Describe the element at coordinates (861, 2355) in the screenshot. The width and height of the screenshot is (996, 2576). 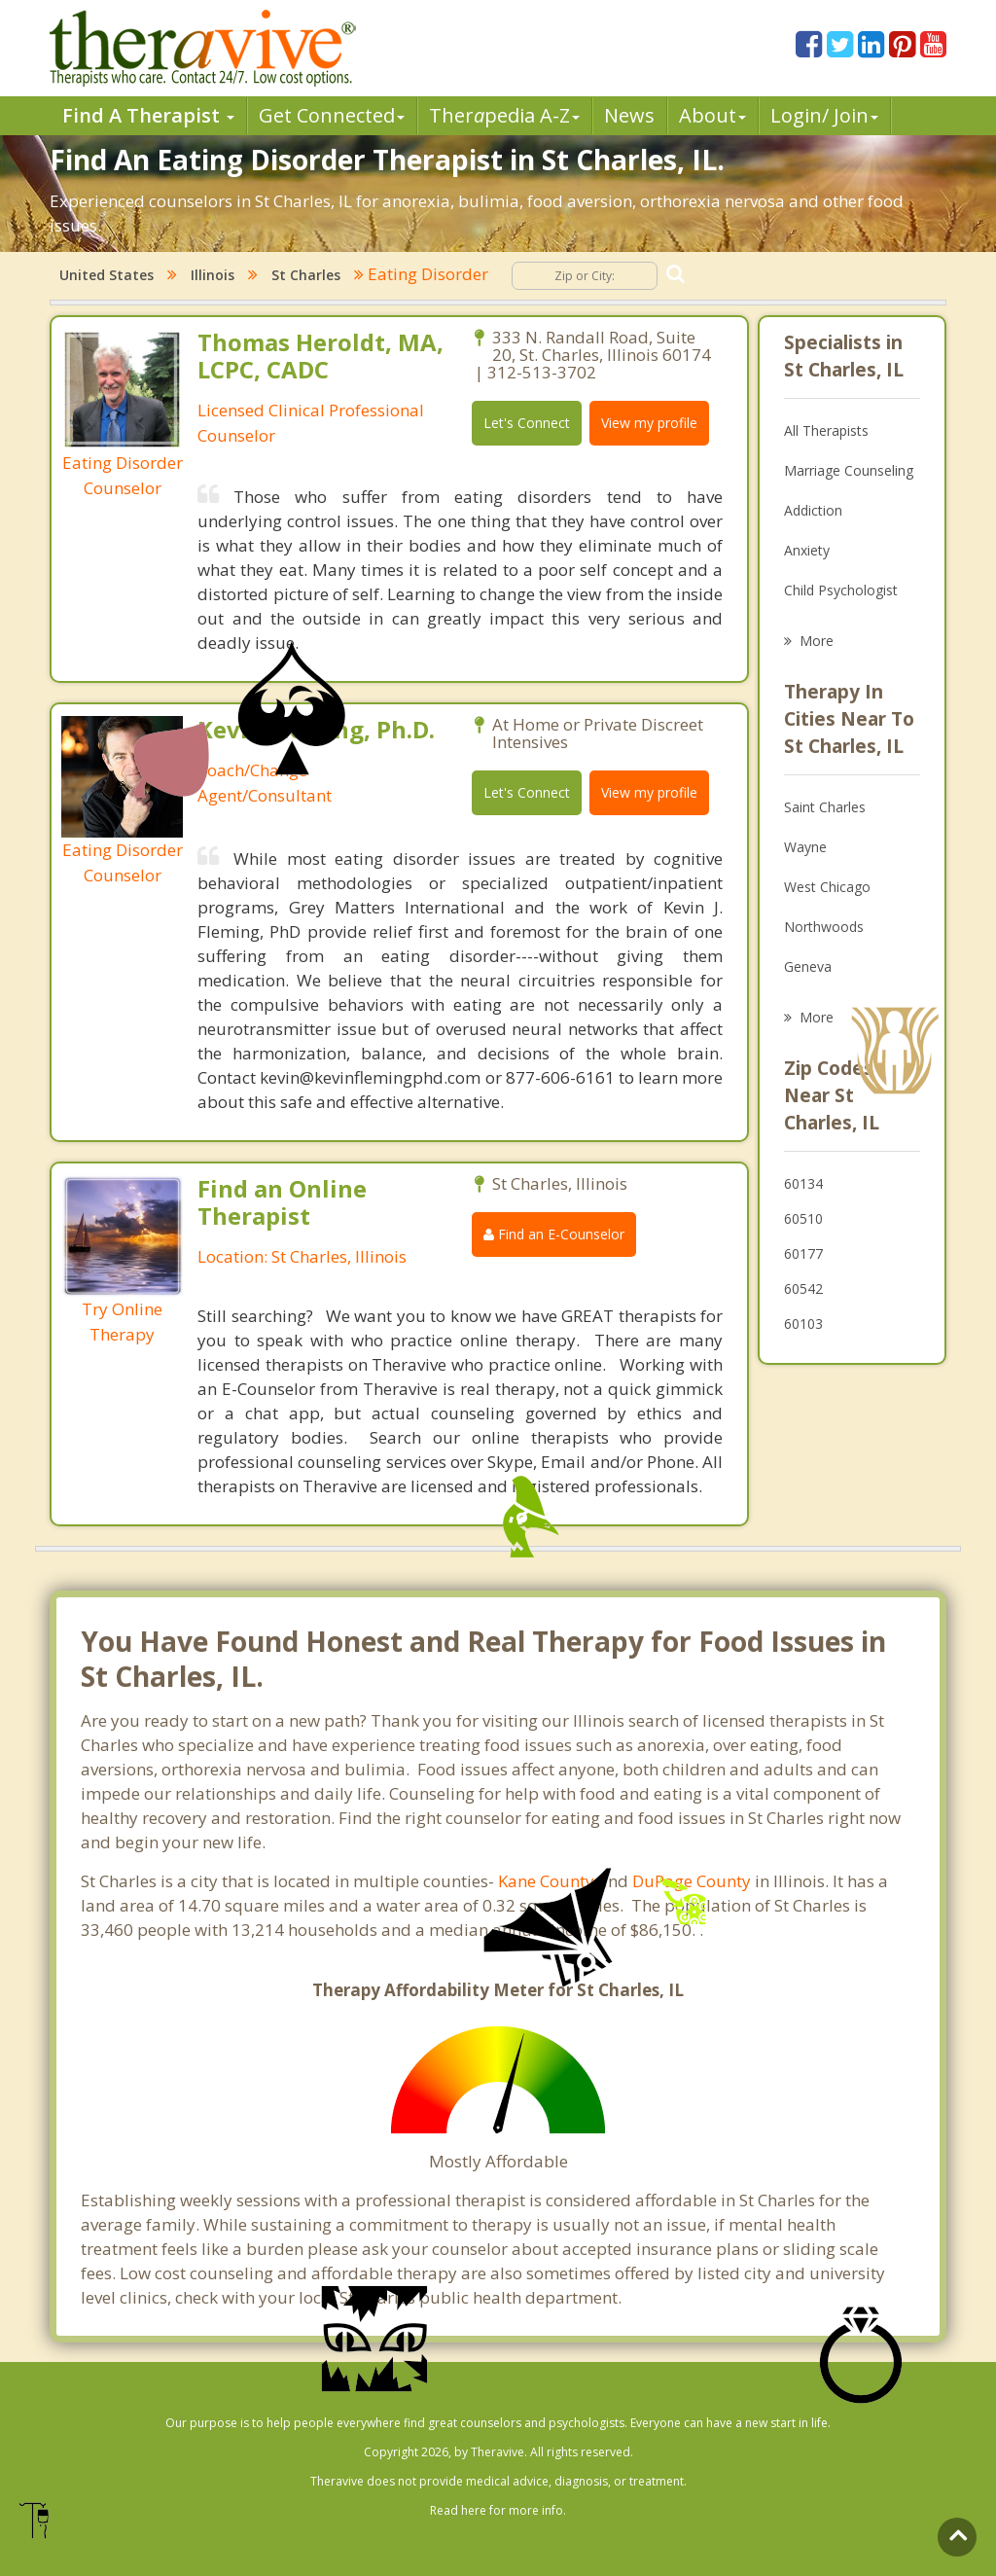
I see `view jewelry or accessories collection` at that location.